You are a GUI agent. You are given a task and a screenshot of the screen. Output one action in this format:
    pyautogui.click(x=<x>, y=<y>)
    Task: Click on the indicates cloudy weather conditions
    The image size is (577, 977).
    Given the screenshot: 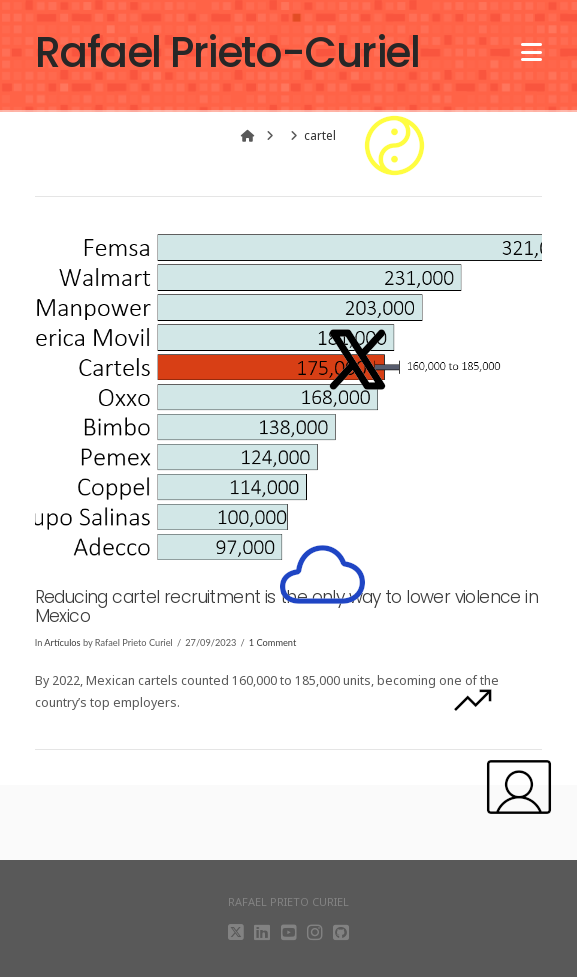 What is the action you would take?
    pyautogui.click(x=322, y=574)
    